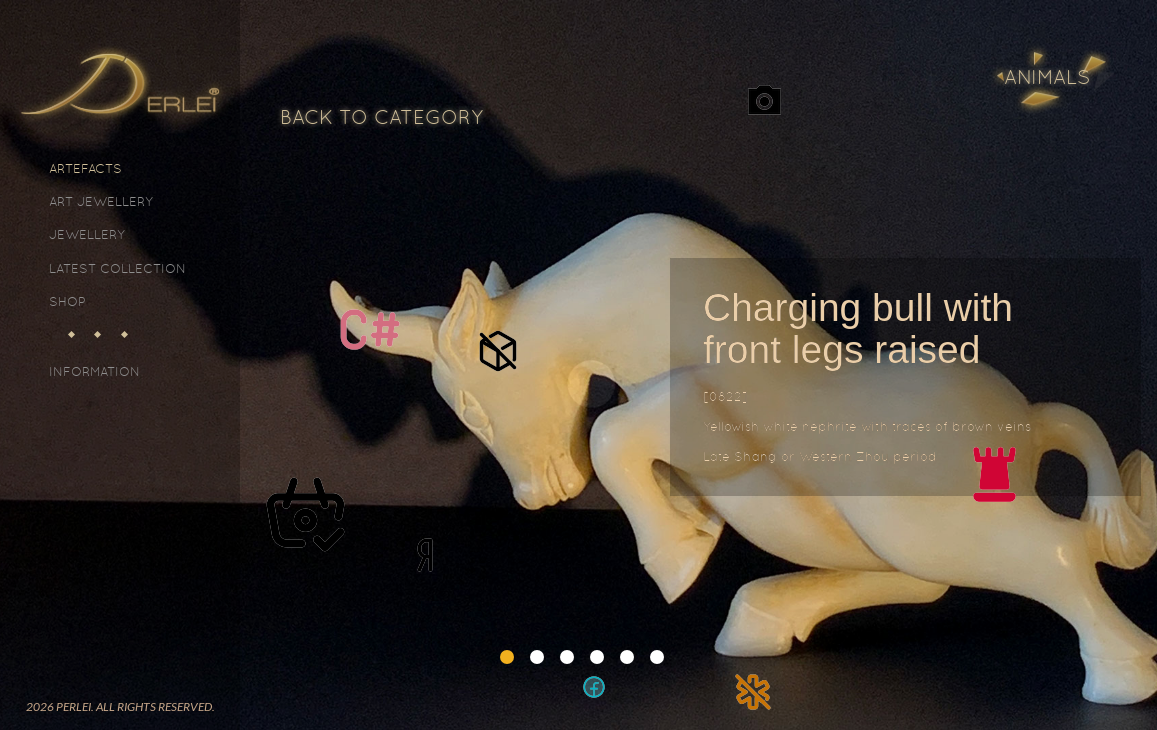 The height and width of the screenshot is (730, 1157). What do you see at coordinates (594, 687) in the screenshot?
I see `link to facebook profile or page` at bounding box center [594, 687].